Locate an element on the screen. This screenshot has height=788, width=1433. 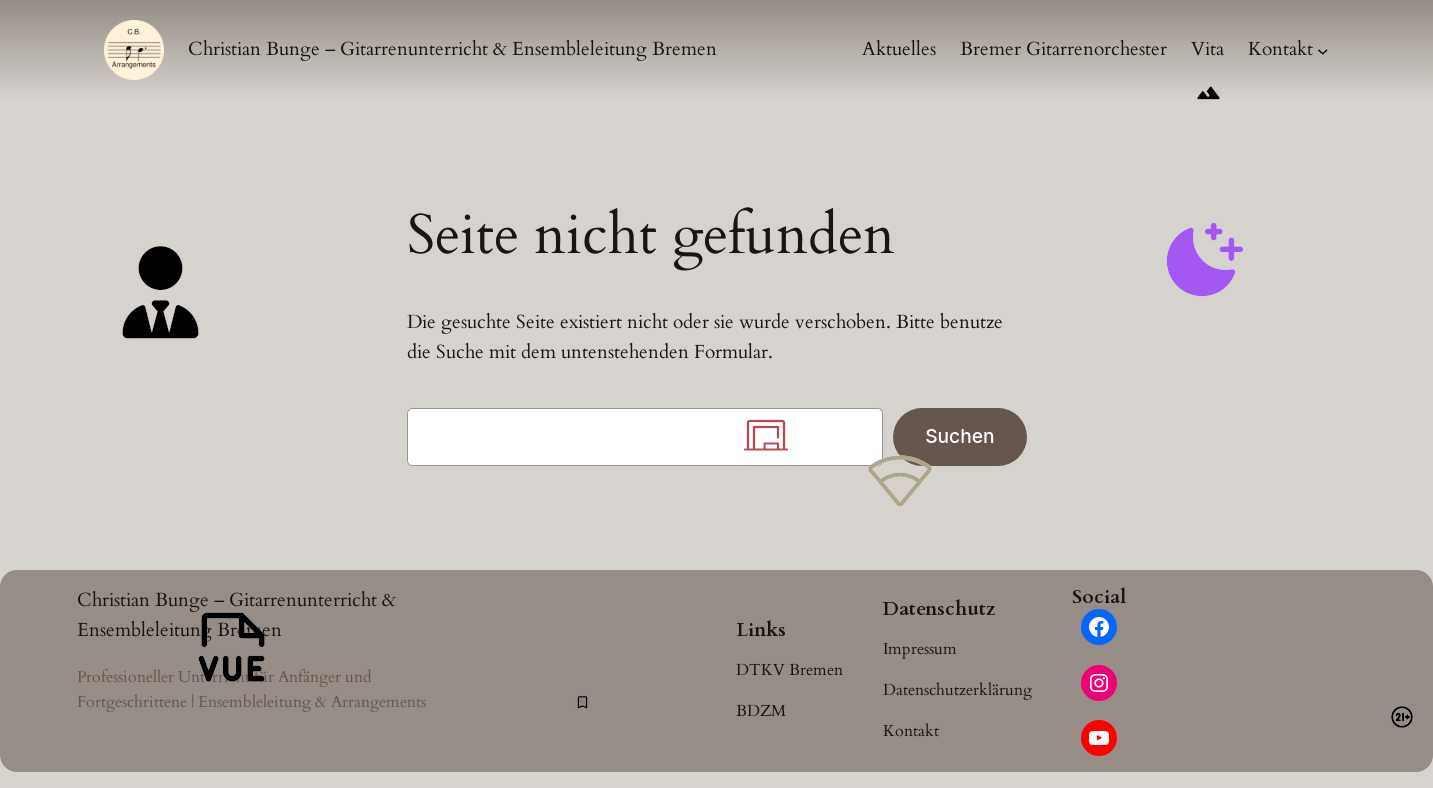
open whiteboard or presentation mode is located at coordinates (766, 436).